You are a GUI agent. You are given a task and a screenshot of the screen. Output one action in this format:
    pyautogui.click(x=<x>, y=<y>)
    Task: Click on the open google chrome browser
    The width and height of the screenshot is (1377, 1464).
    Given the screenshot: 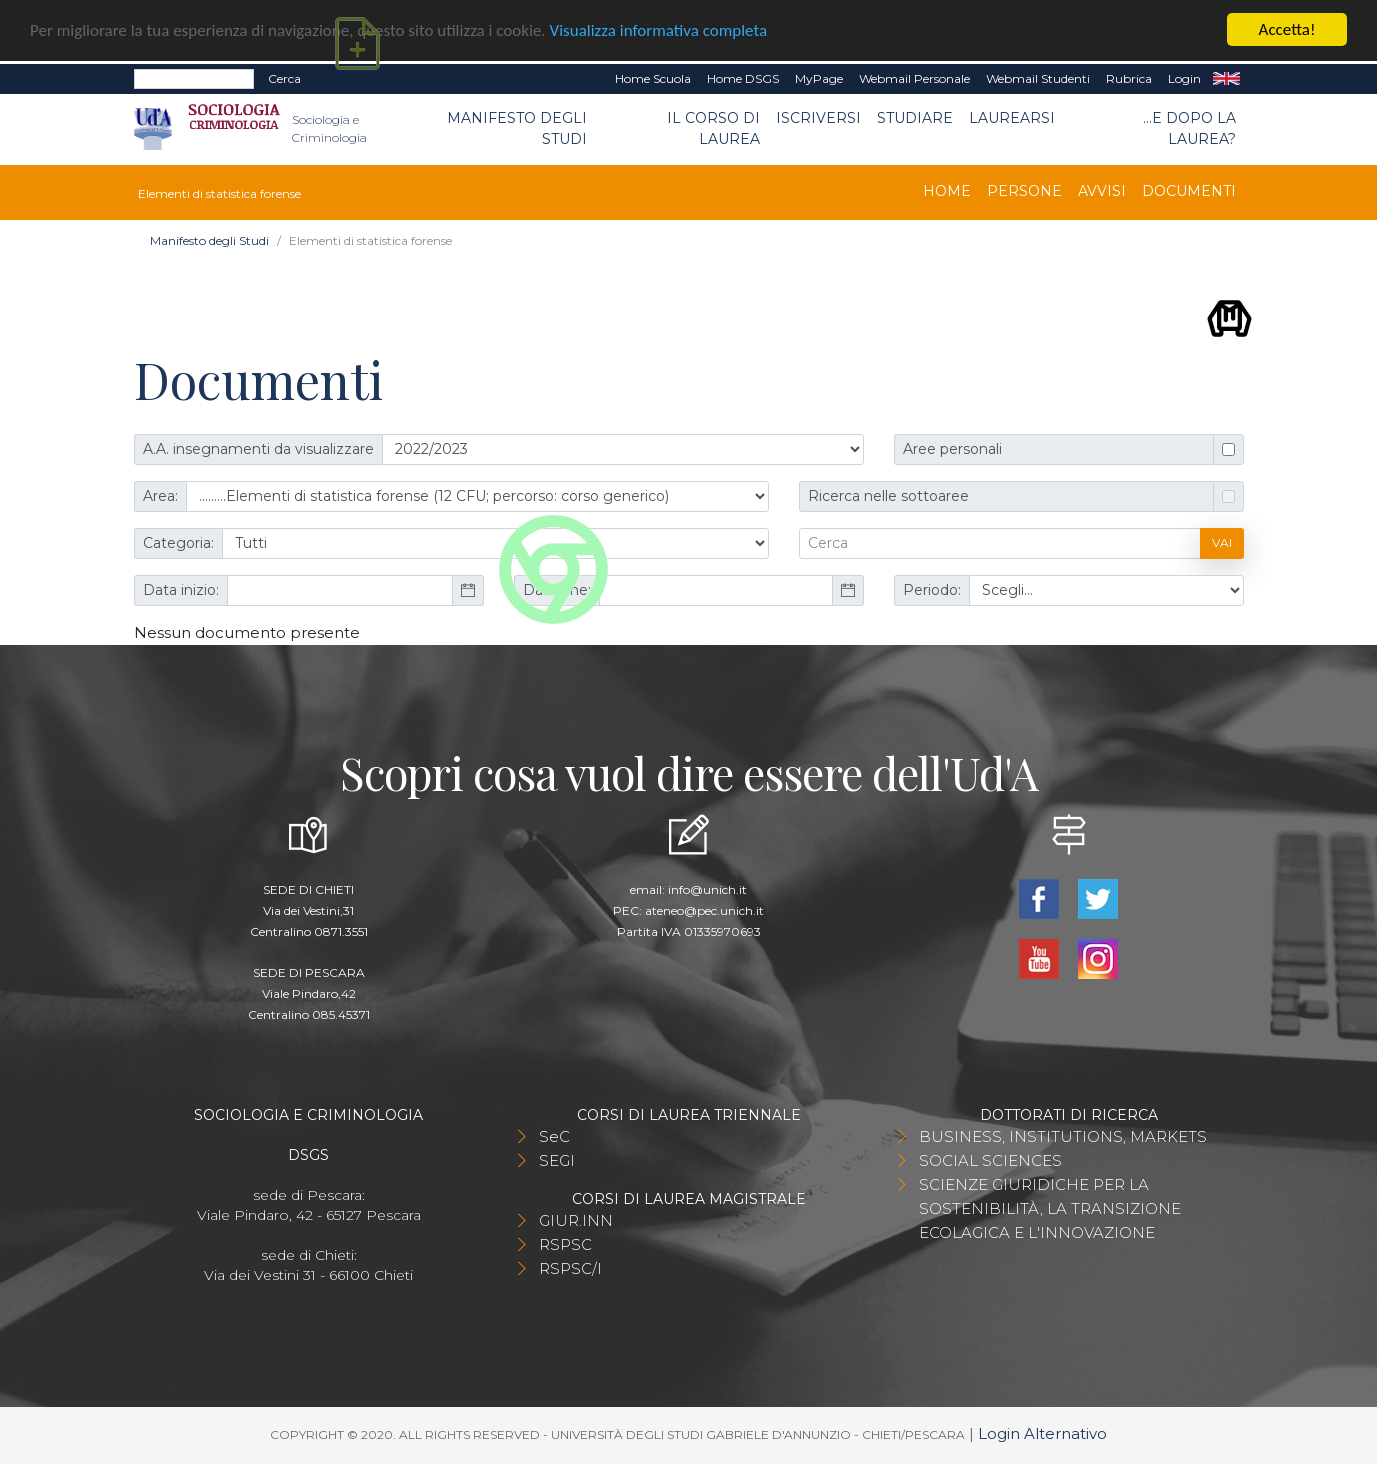 What is the action you would take?
    pyautogui.click(x=553, y=569)
    